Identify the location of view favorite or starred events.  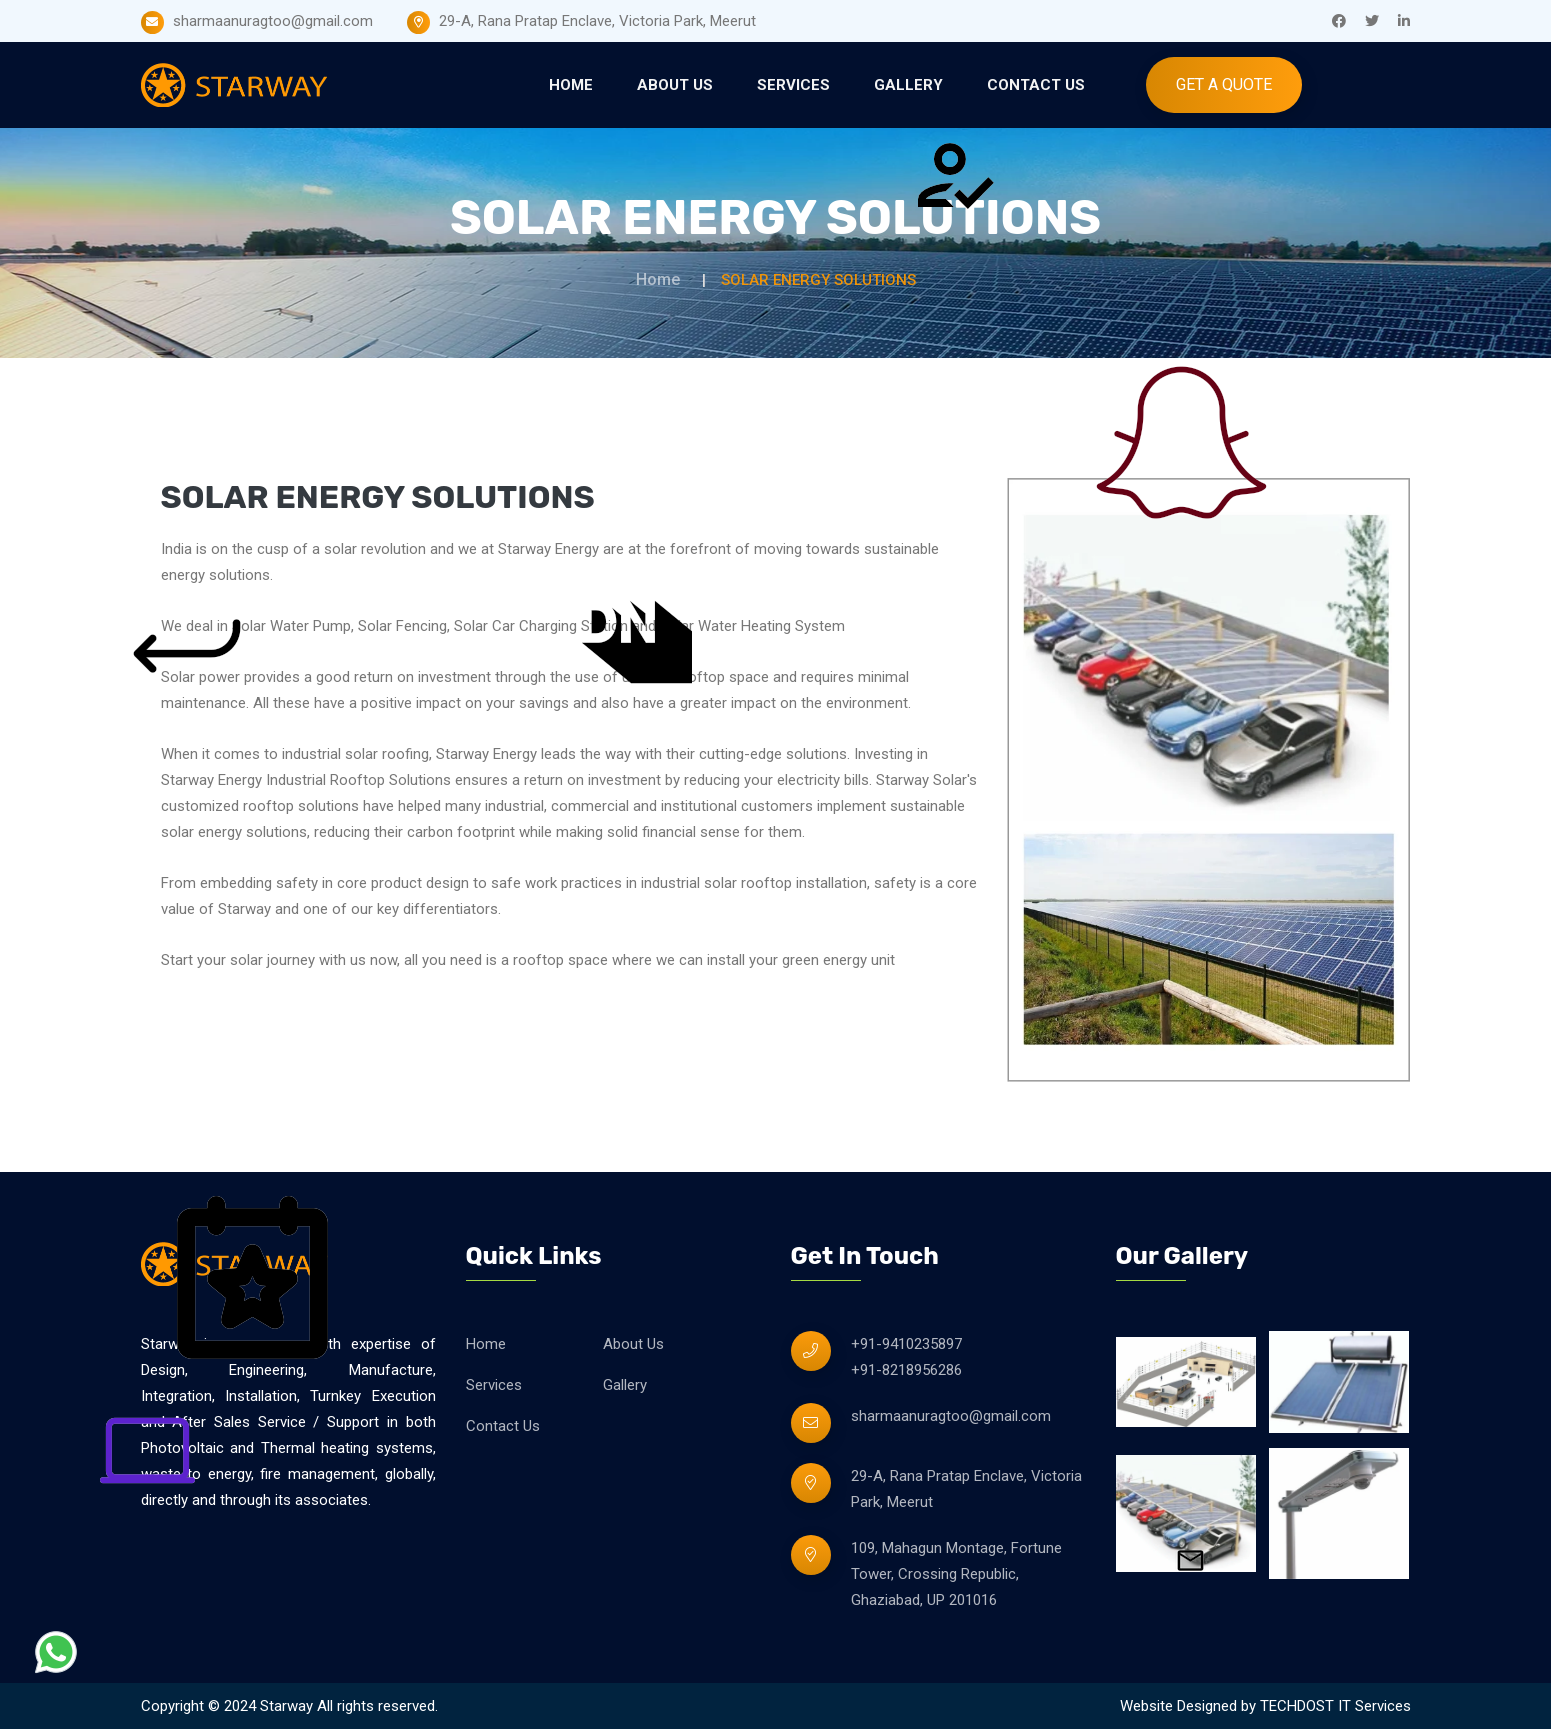
(252, 1283).